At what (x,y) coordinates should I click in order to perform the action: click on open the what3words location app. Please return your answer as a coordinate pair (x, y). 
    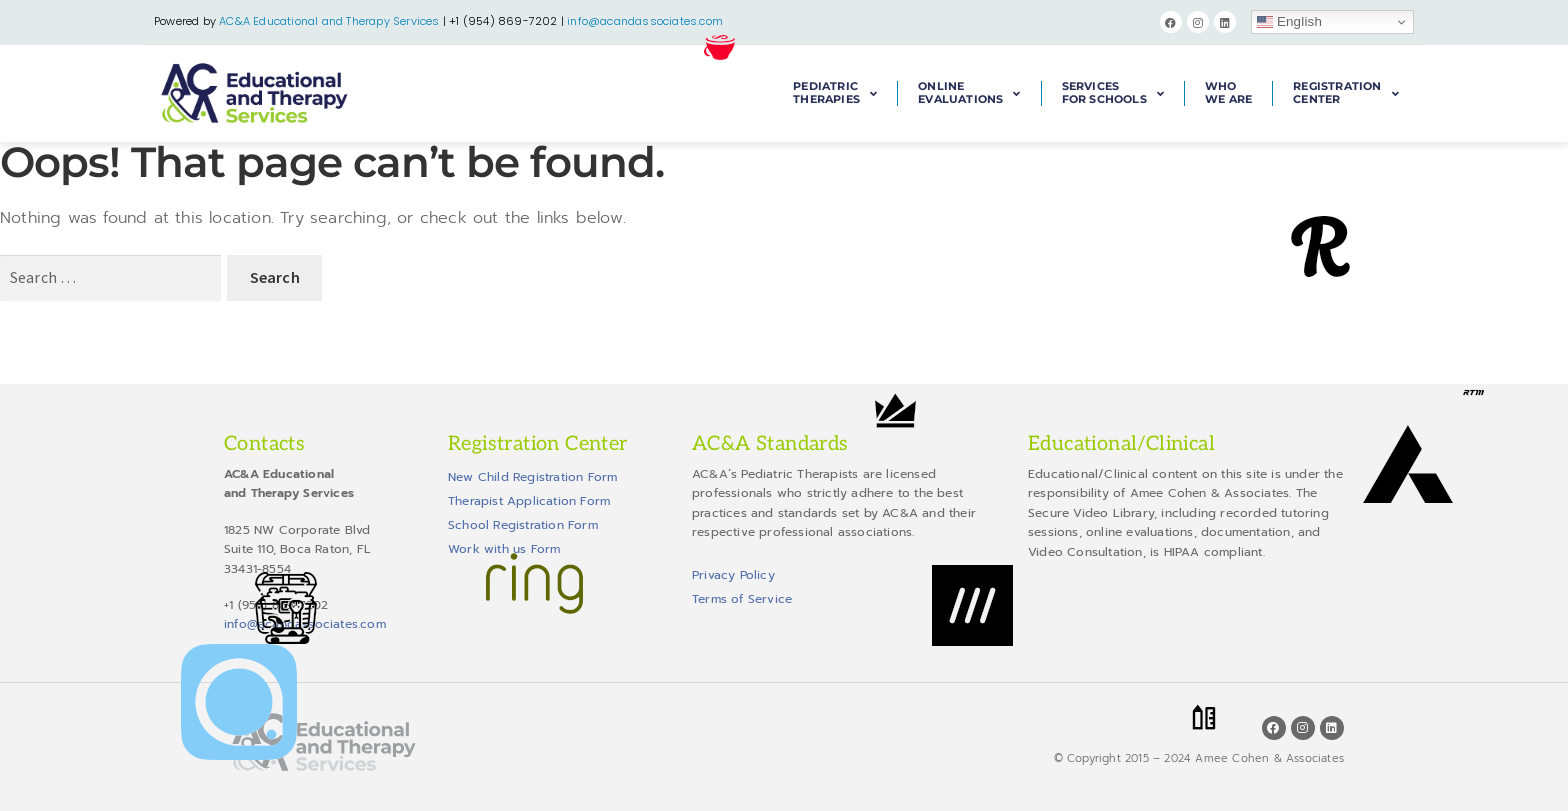
    Looking at the image, I should click on (972, 605).